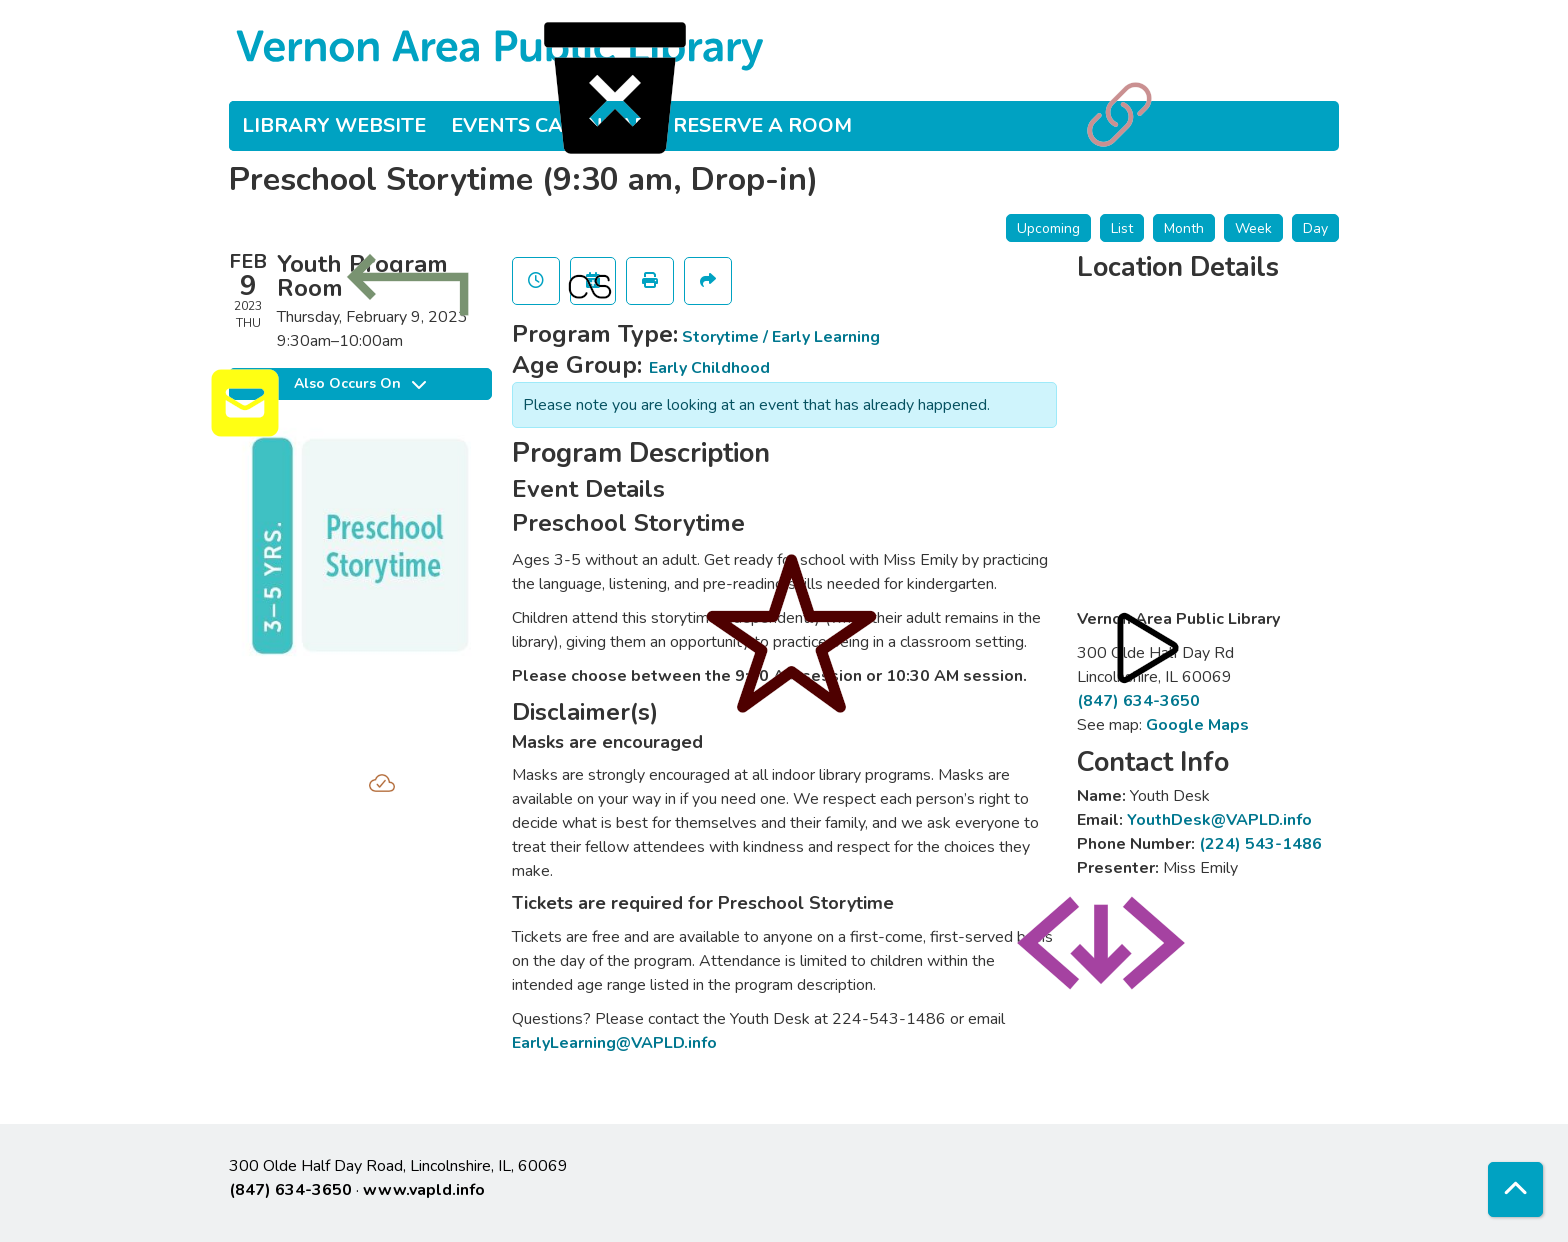 The width and height of the screenshot is (1568, 1242). Describe the element at coordinates (1101, 943) in the screenshot. I see `download source code or script files` at that location.